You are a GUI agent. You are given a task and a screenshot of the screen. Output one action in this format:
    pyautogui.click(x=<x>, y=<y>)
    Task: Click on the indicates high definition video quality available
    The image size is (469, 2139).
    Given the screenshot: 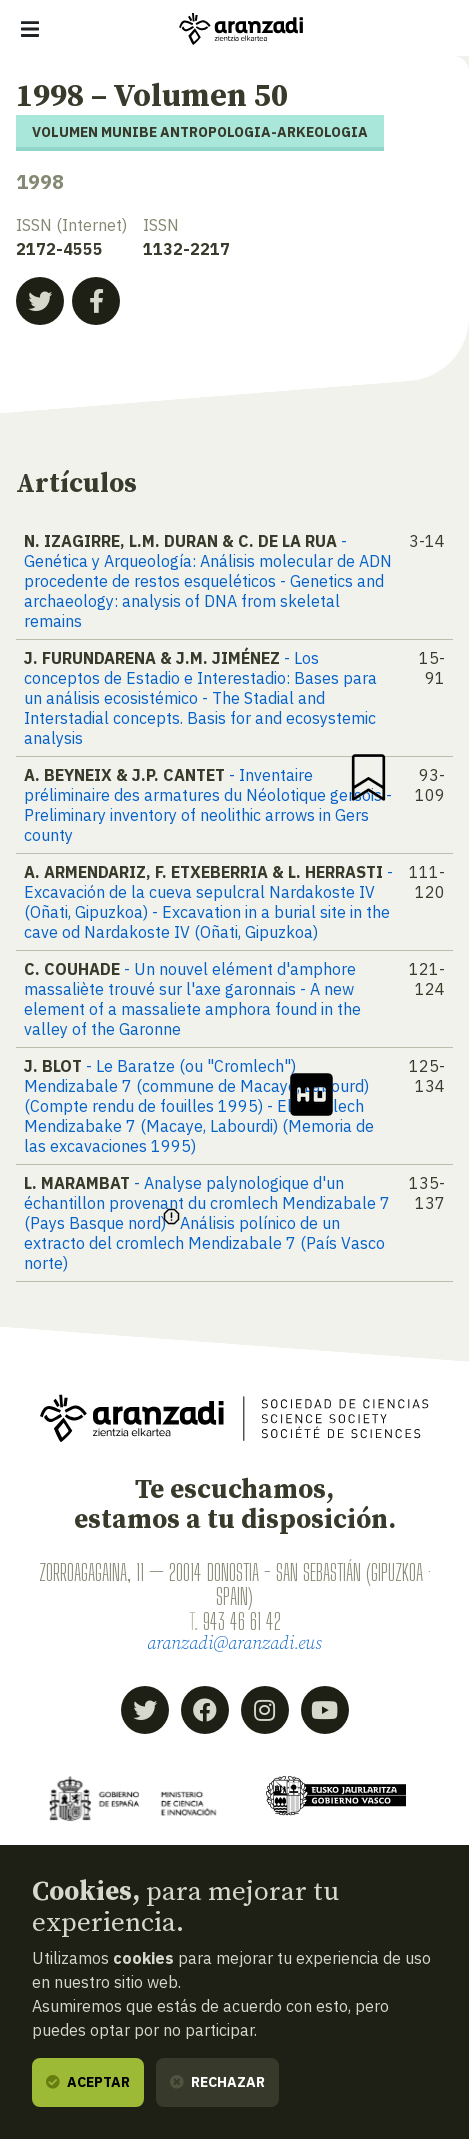 What is the action you would take?
    pyautogui.click(x=311, y=1094)
    